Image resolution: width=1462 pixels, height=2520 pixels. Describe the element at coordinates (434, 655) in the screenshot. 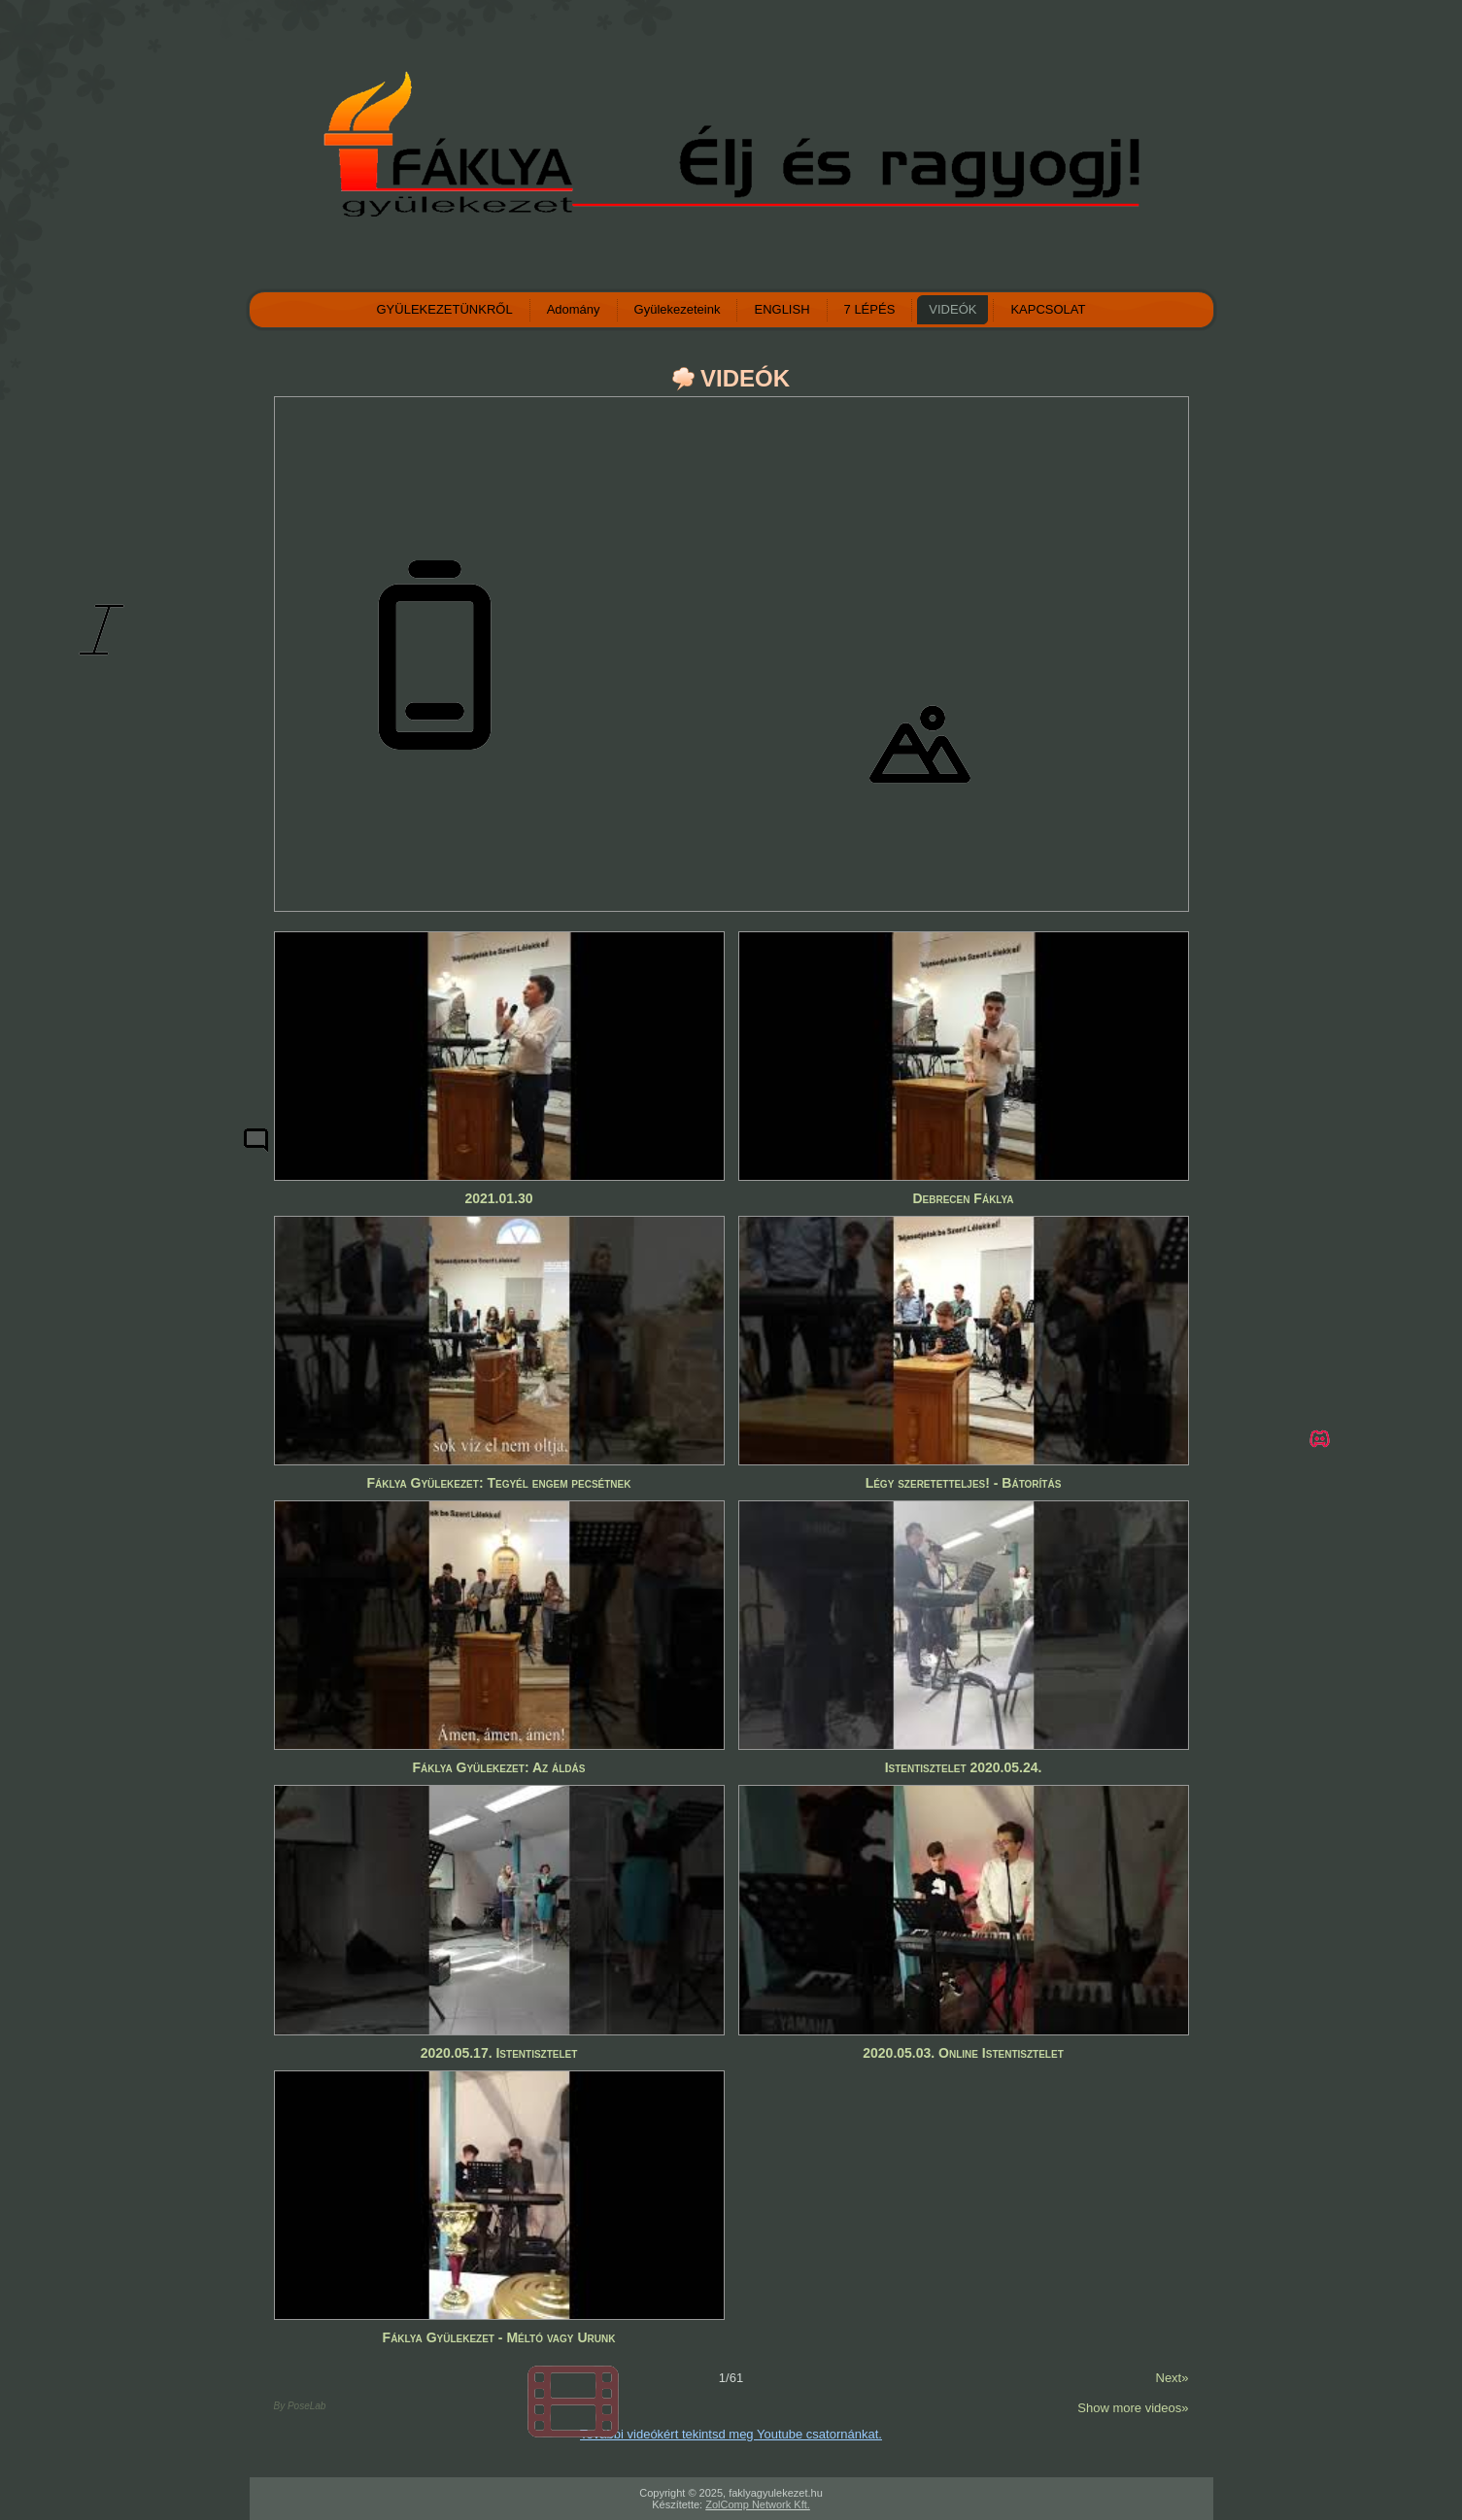

I see `indicates low battery level` at that location.